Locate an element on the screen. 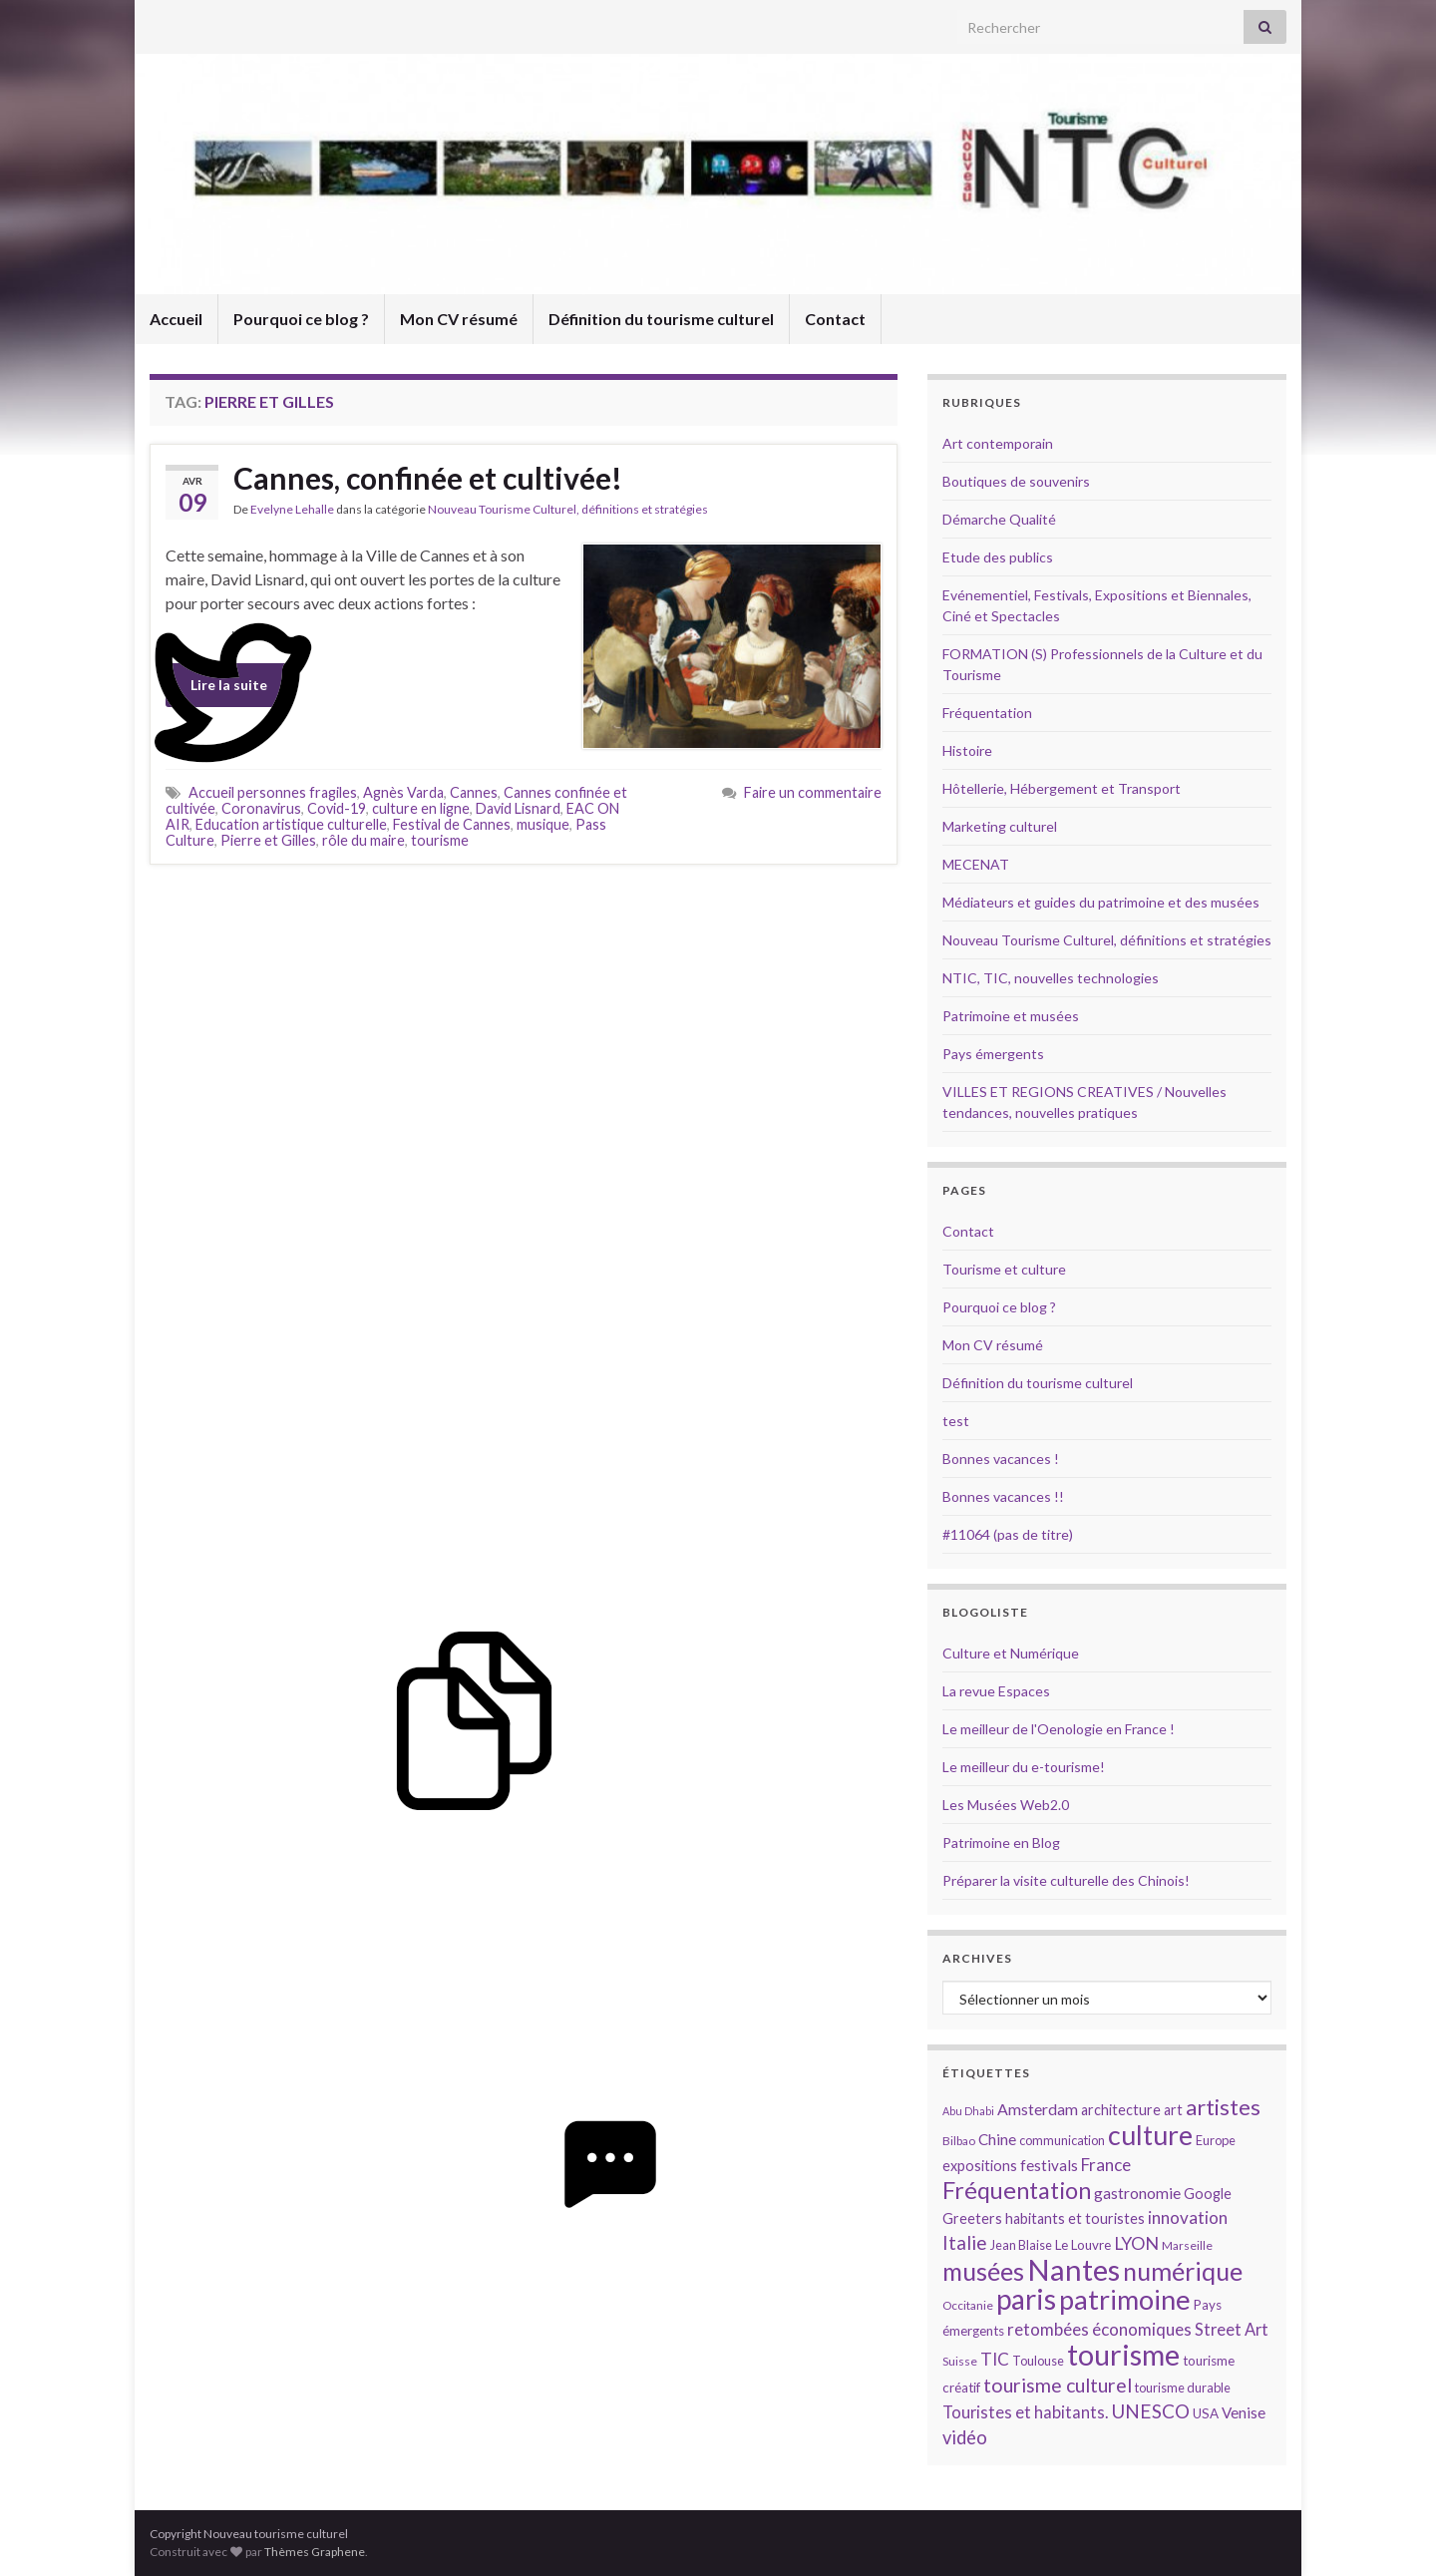 Image resolution: width=1436 pixels, height=2576 pixels. view all documents is located at coordinates (474, 1720).